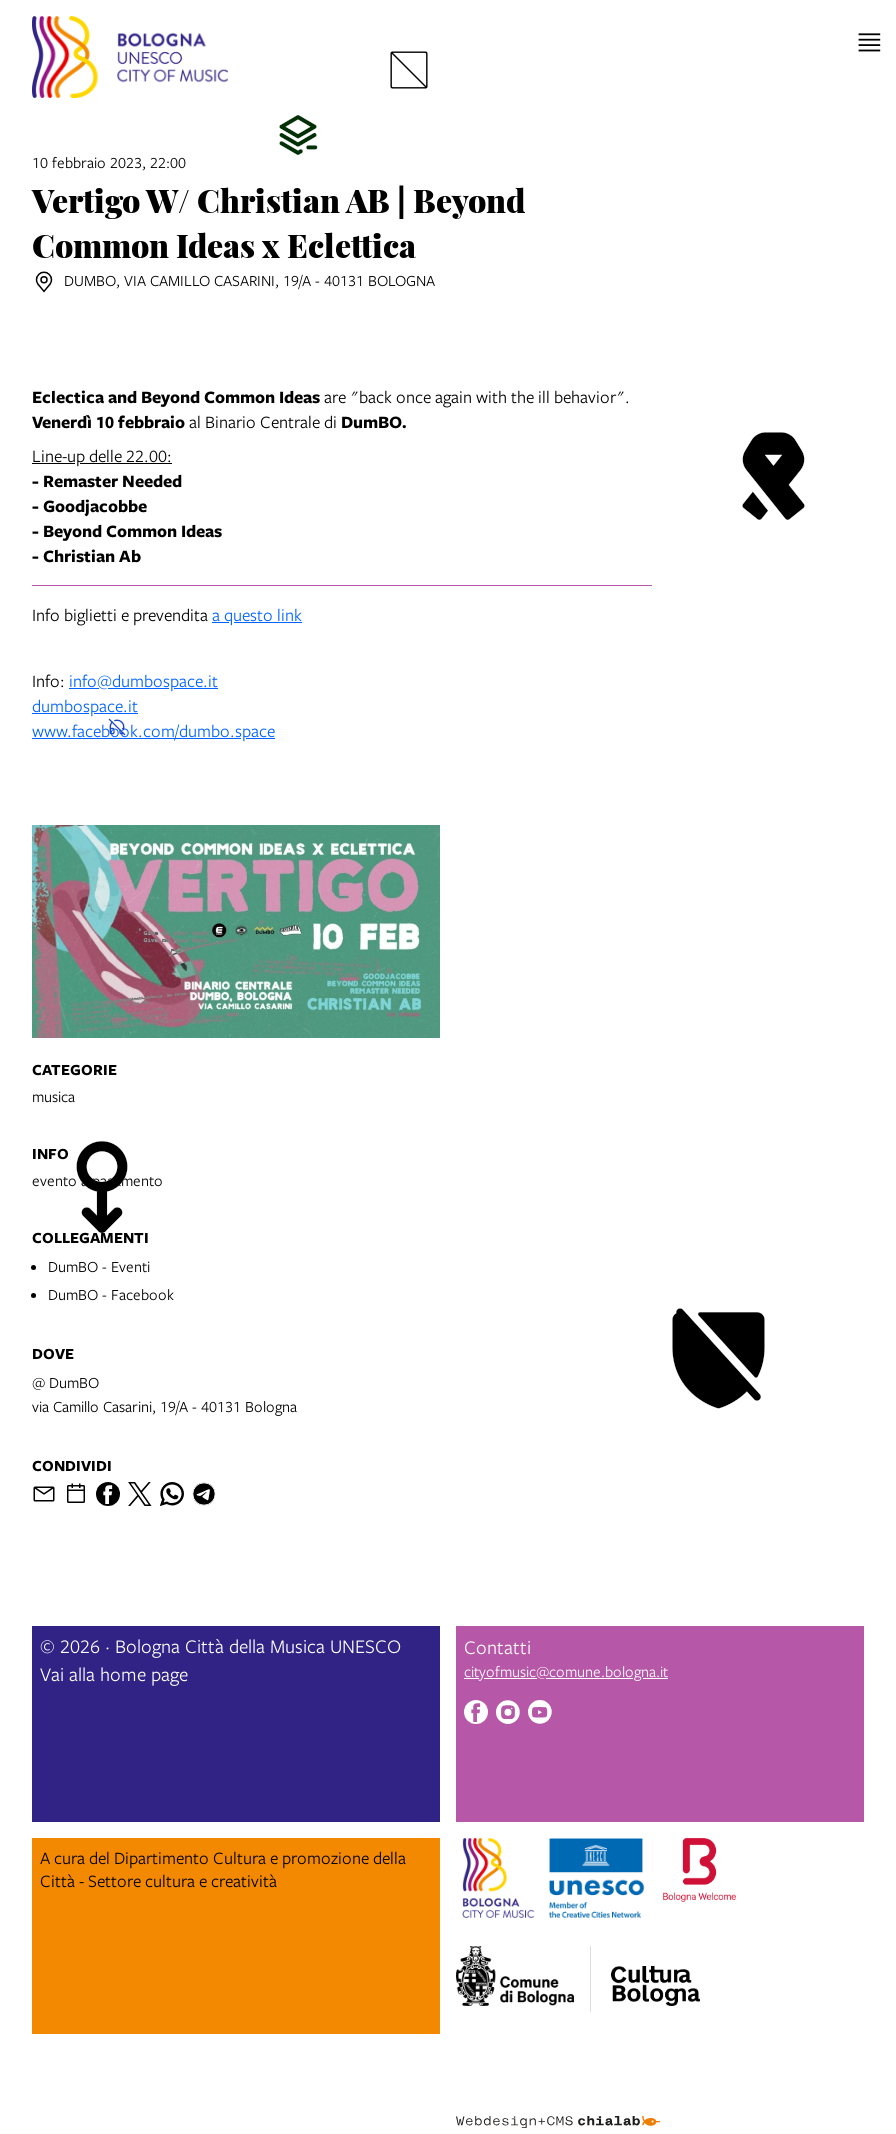  Describe the element at coordinates (117, 727) in the screenshot. I see `mute or disable audio output` at that location.